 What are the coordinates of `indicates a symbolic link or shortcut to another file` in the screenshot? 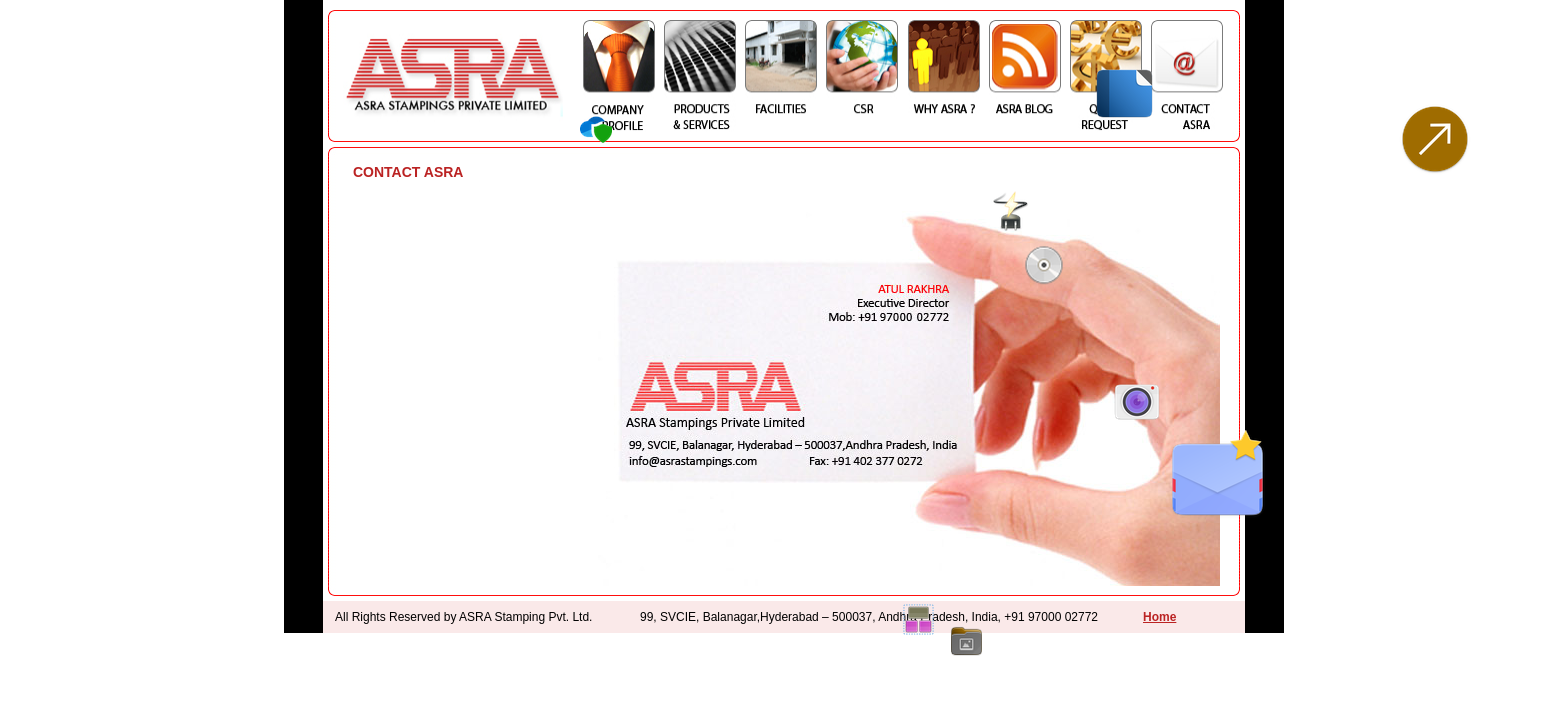 It's located at (1435, 139).